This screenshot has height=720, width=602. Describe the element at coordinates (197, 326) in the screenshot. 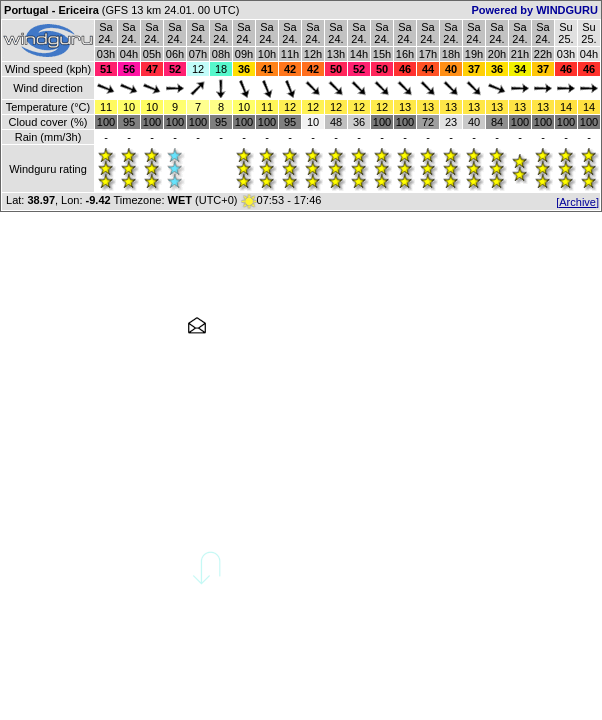

I see `view an opened email or message` at that location.